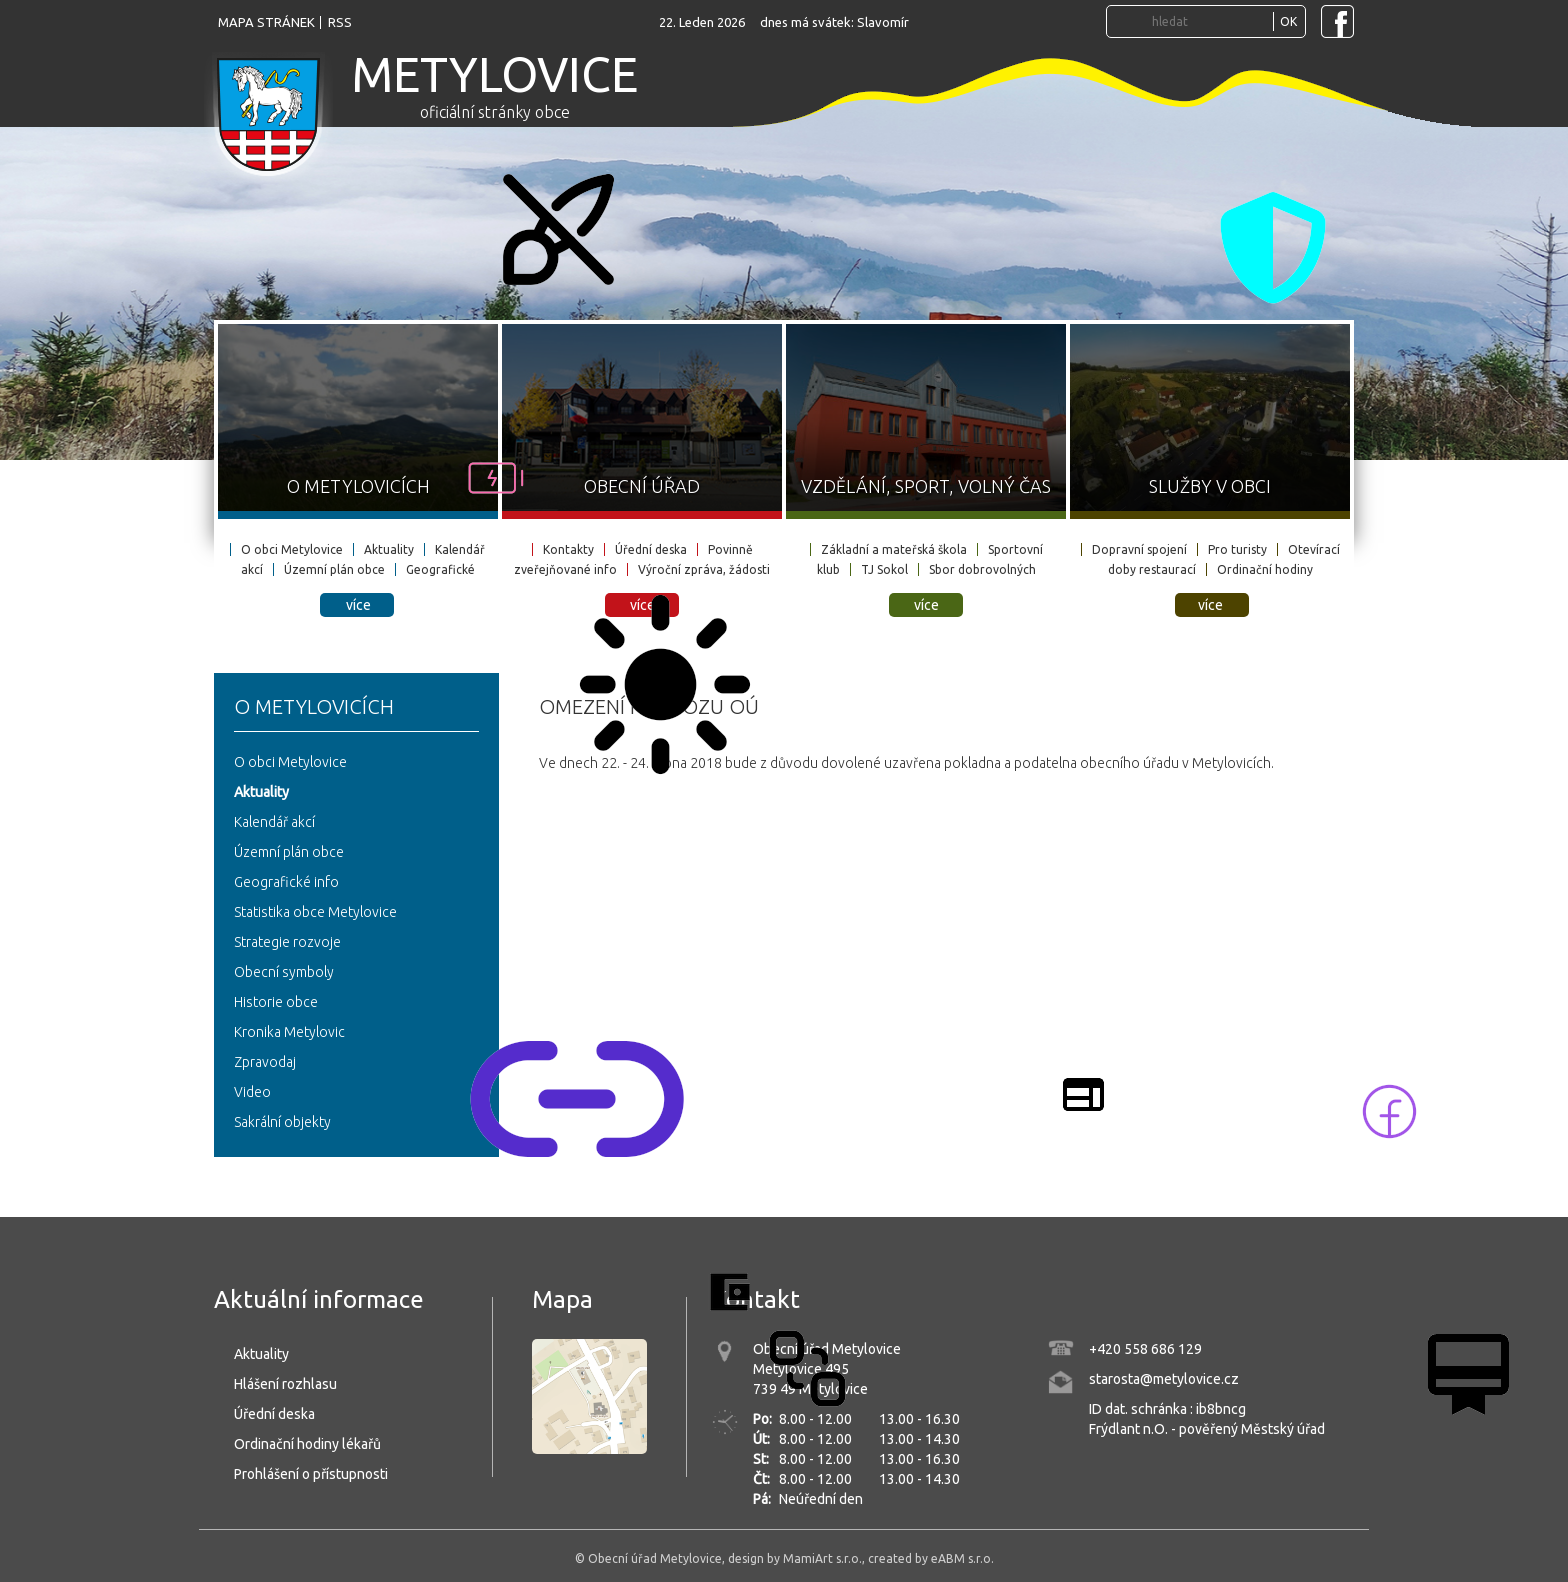 This screenshot has height=1582, width=1568. I want to click on open facebook app, so click(1389, 1111).